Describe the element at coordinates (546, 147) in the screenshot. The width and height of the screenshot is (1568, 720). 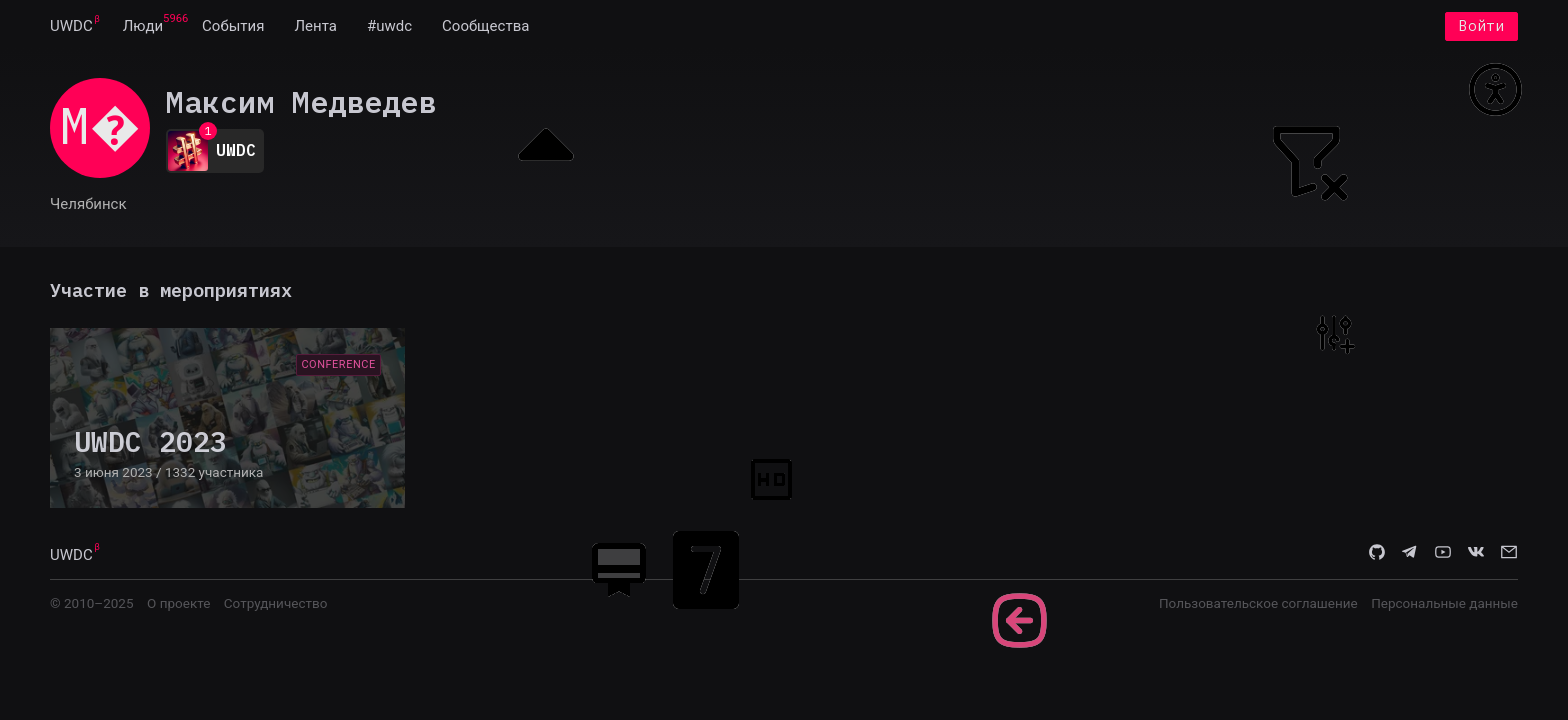
I see `collapse an expanded section` at that location.